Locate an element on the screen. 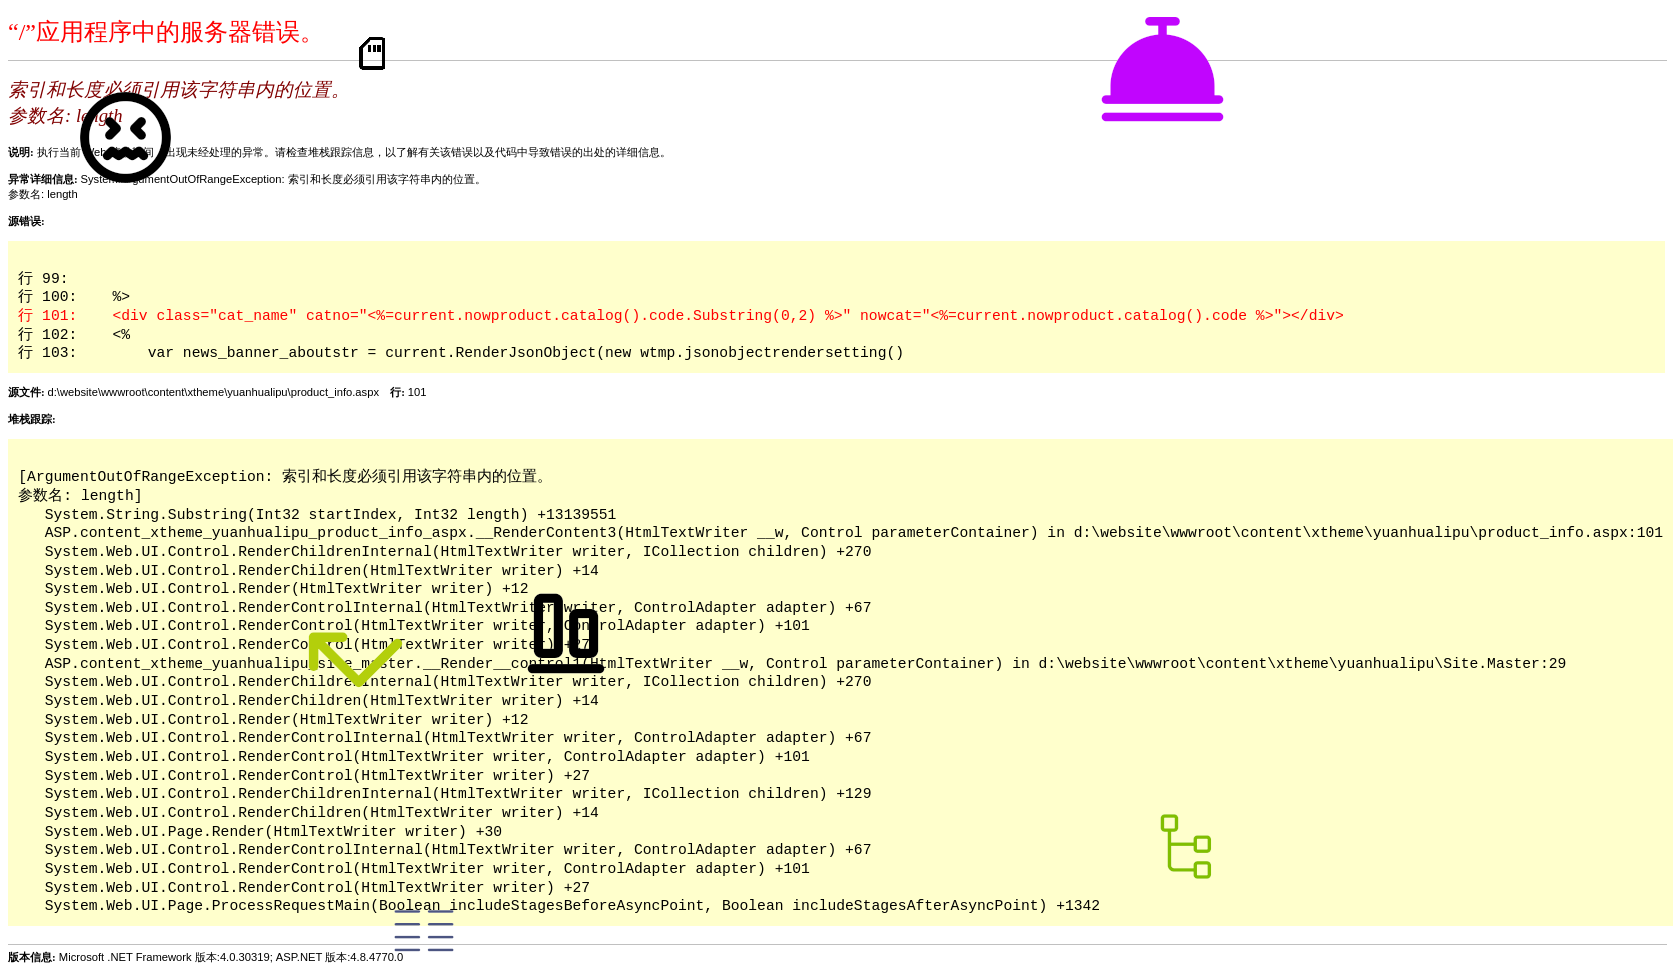 The height and width of the screenshot is (973, 1673). switch to multi-column text layout is located at coordinates (424, 932).